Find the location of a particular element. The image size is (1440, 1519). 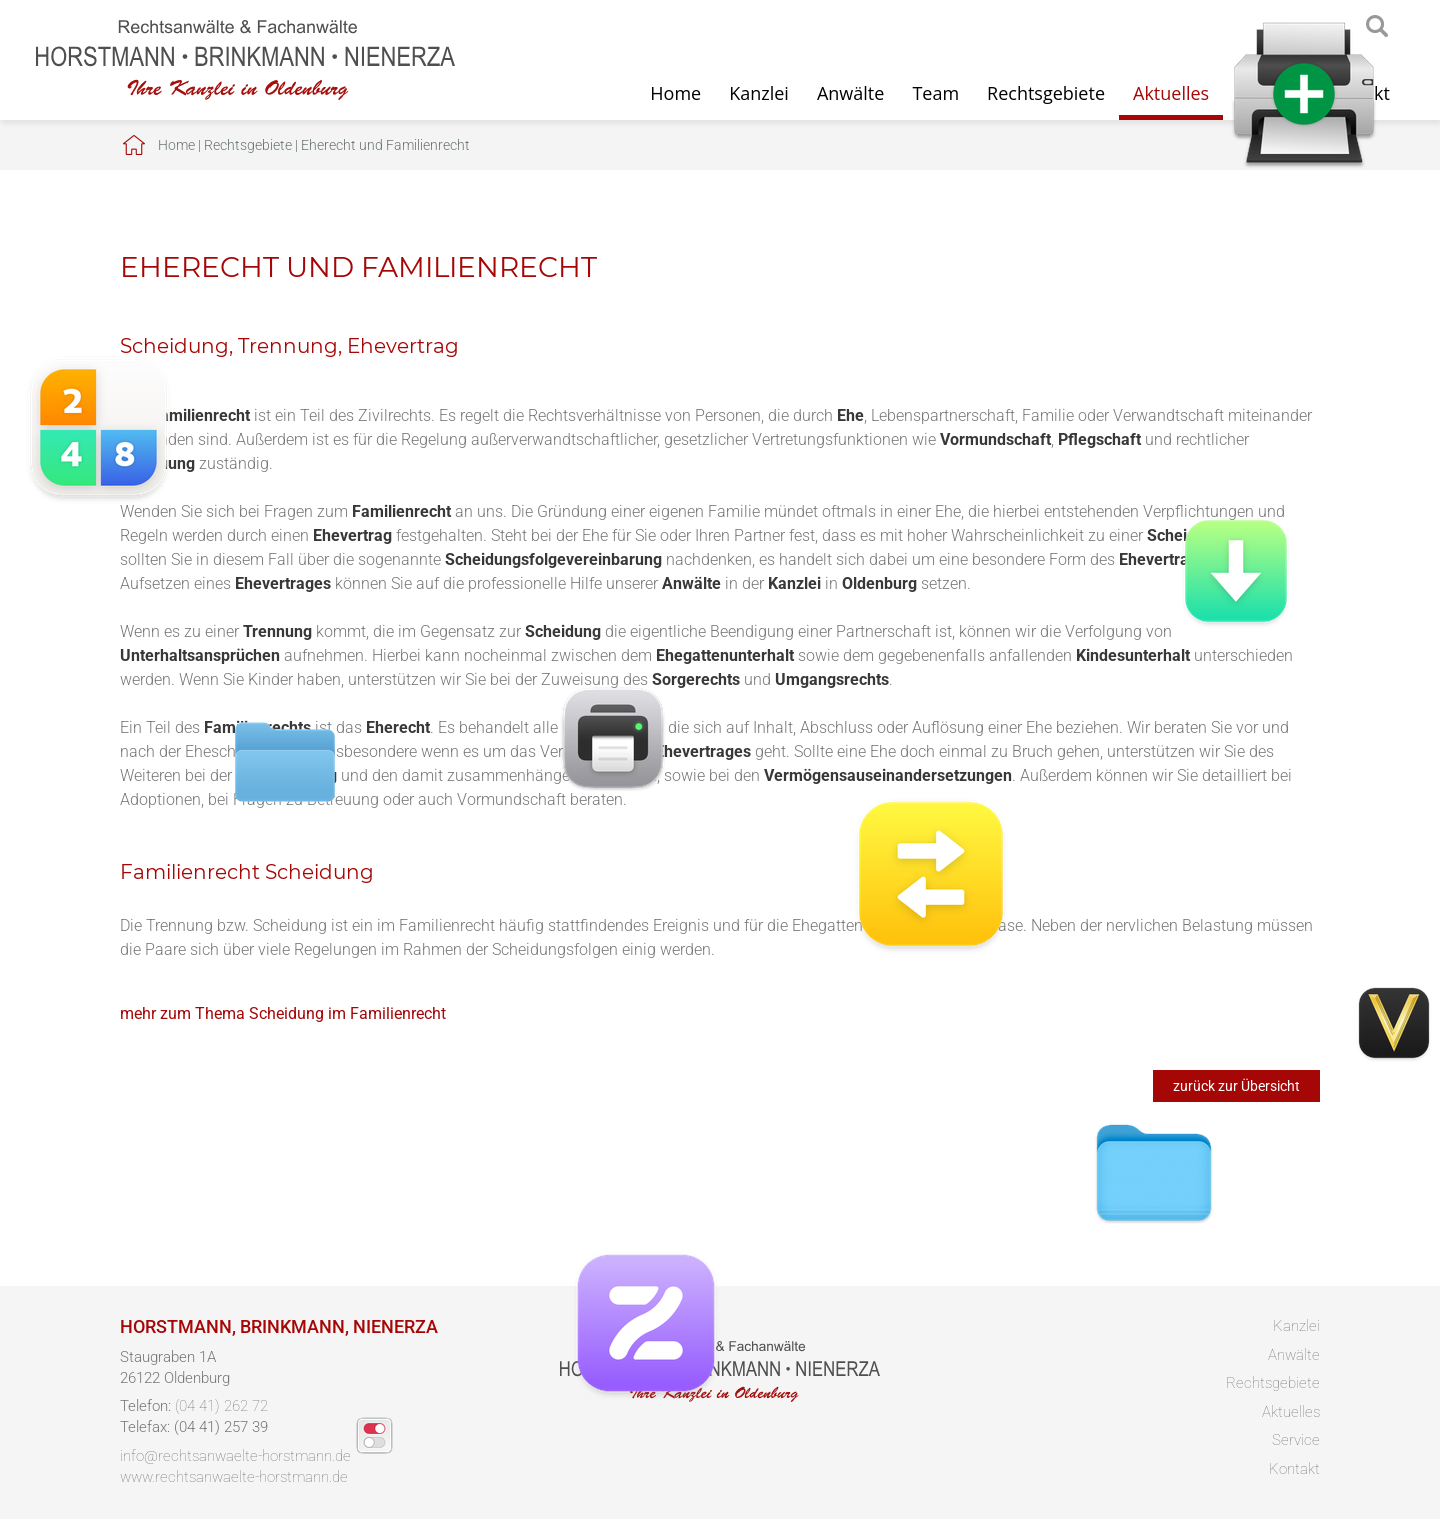

open zen browser (twilight theme) is located at coordinates (646, 1323).